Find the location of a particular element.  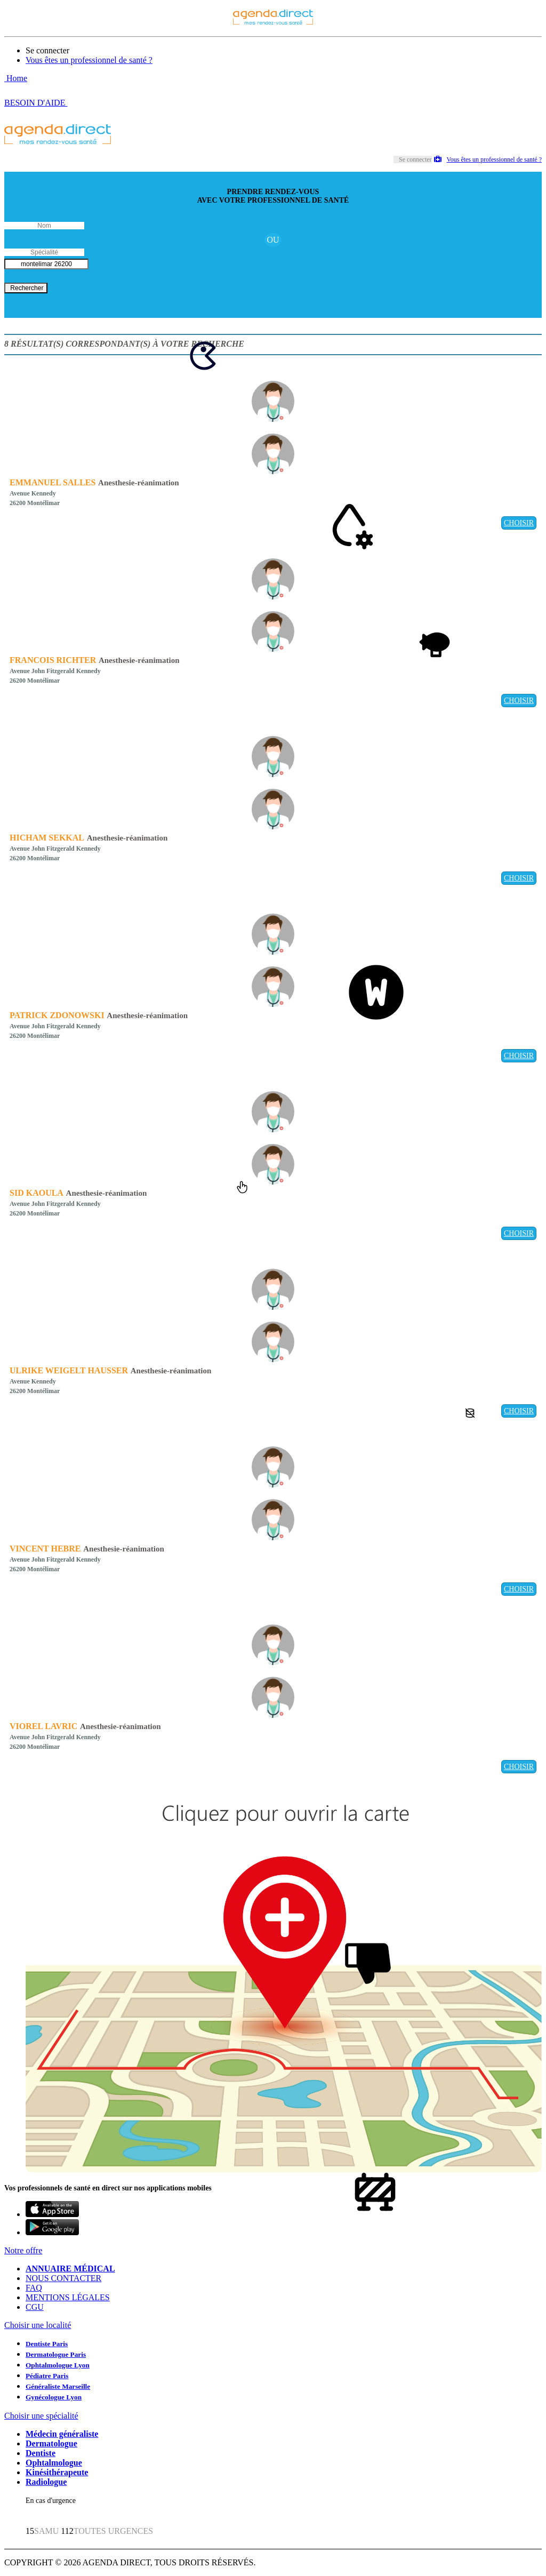

tap or click to interact with an element is located at coordinates (242, 1187).